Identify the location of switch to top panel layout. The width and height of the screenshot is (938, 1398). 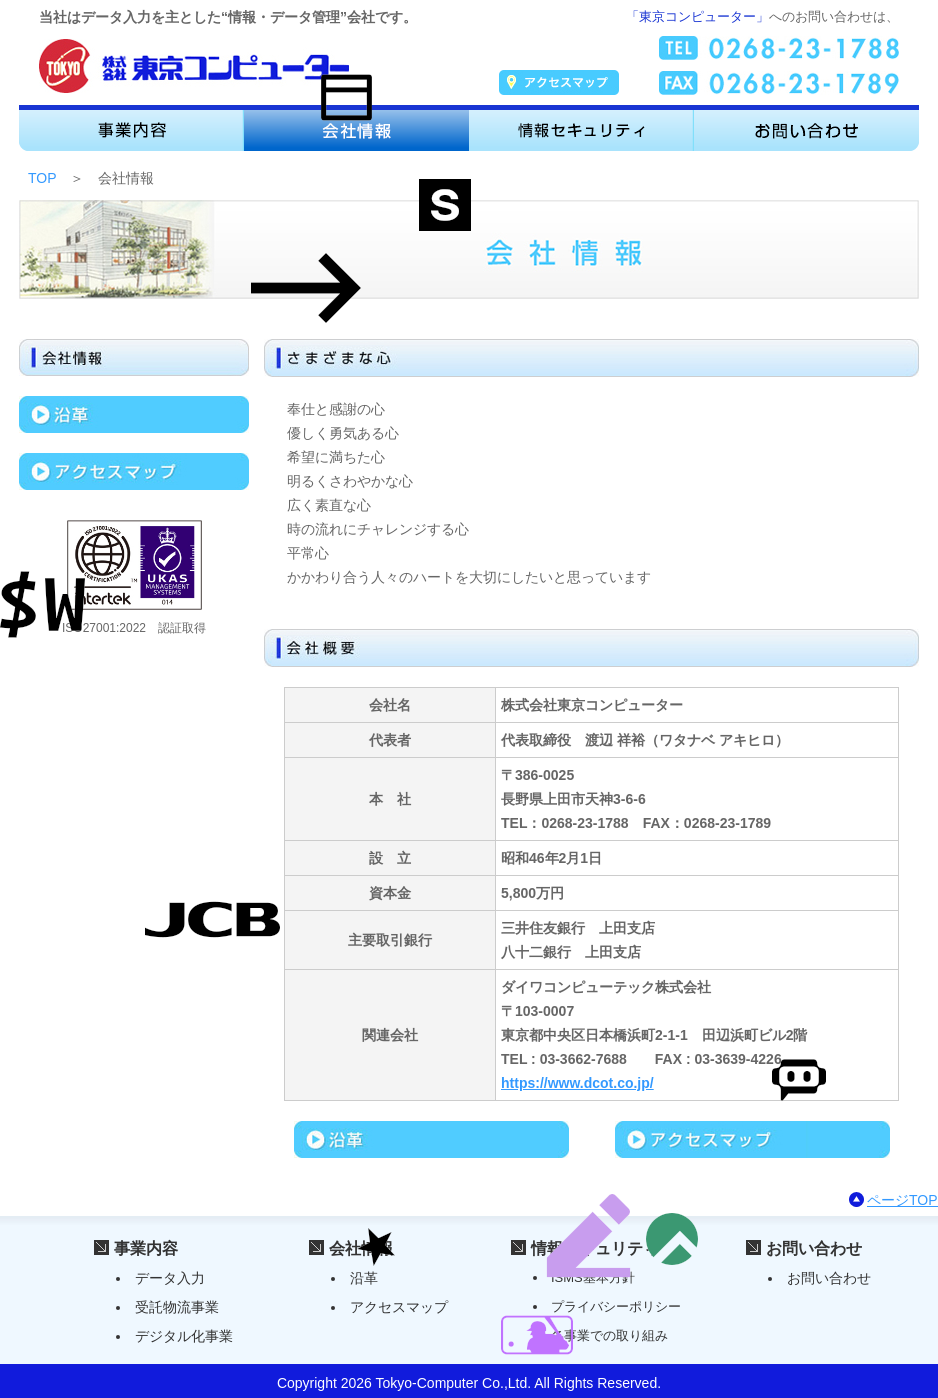
(346, 97).